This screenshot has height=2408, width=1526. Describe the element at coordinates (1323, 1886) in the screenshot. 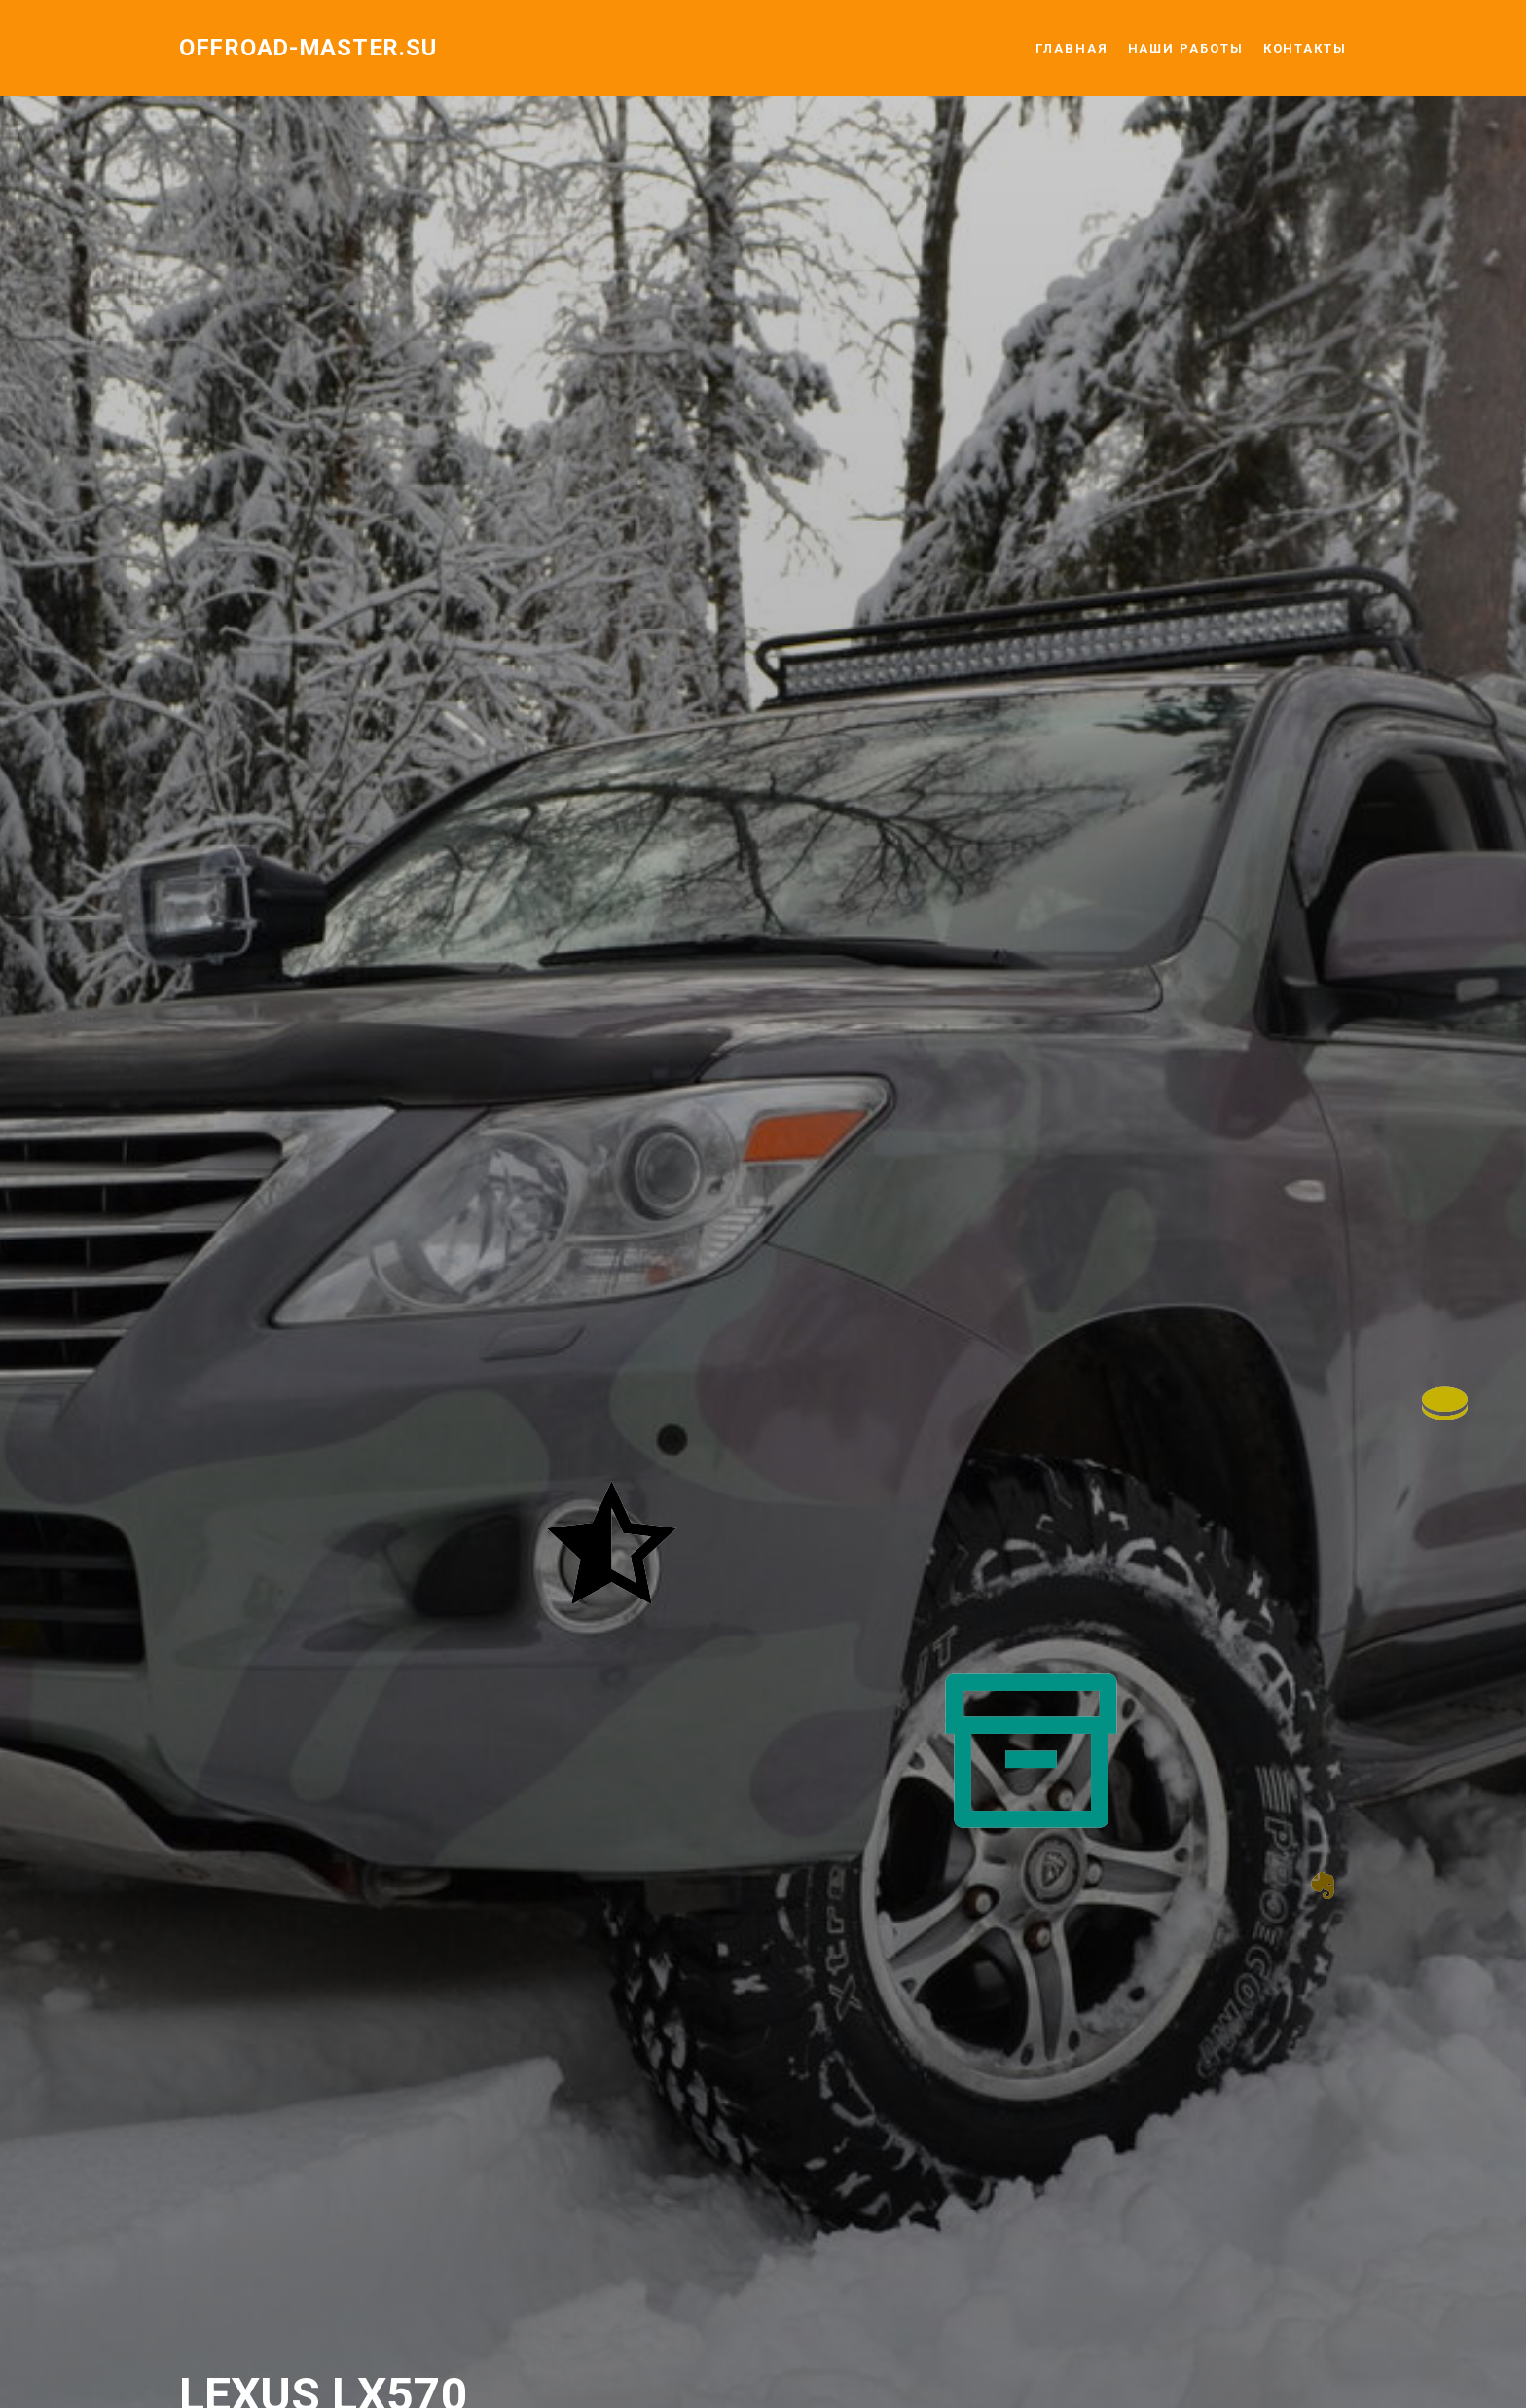

I see `open Evernote app` at that location.